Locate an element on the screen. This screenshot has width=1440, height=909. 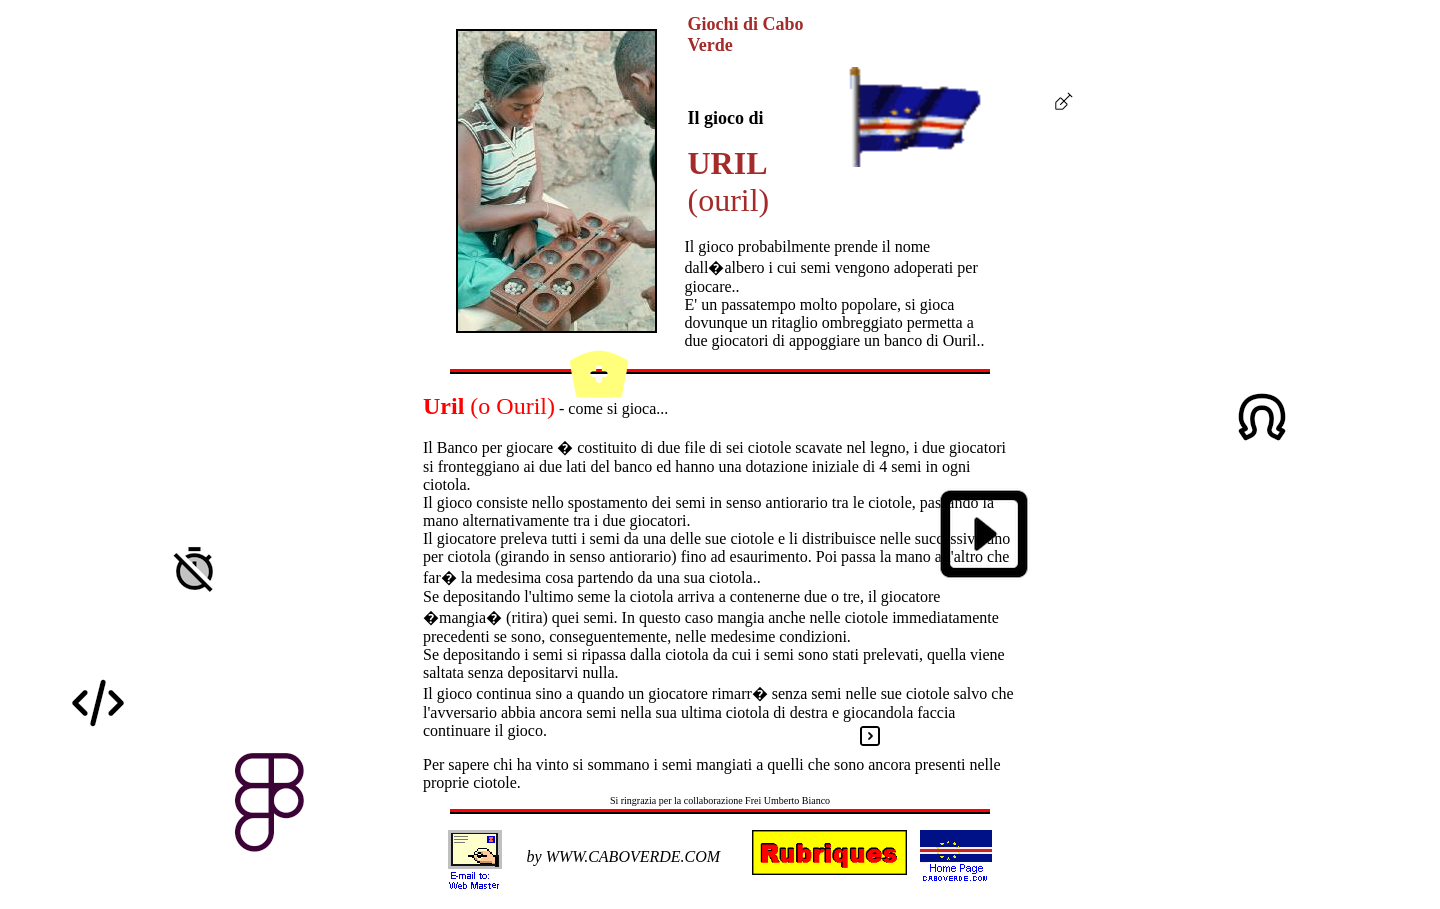
access gardening or landscaping tools is located at coordinates (1063, 101).